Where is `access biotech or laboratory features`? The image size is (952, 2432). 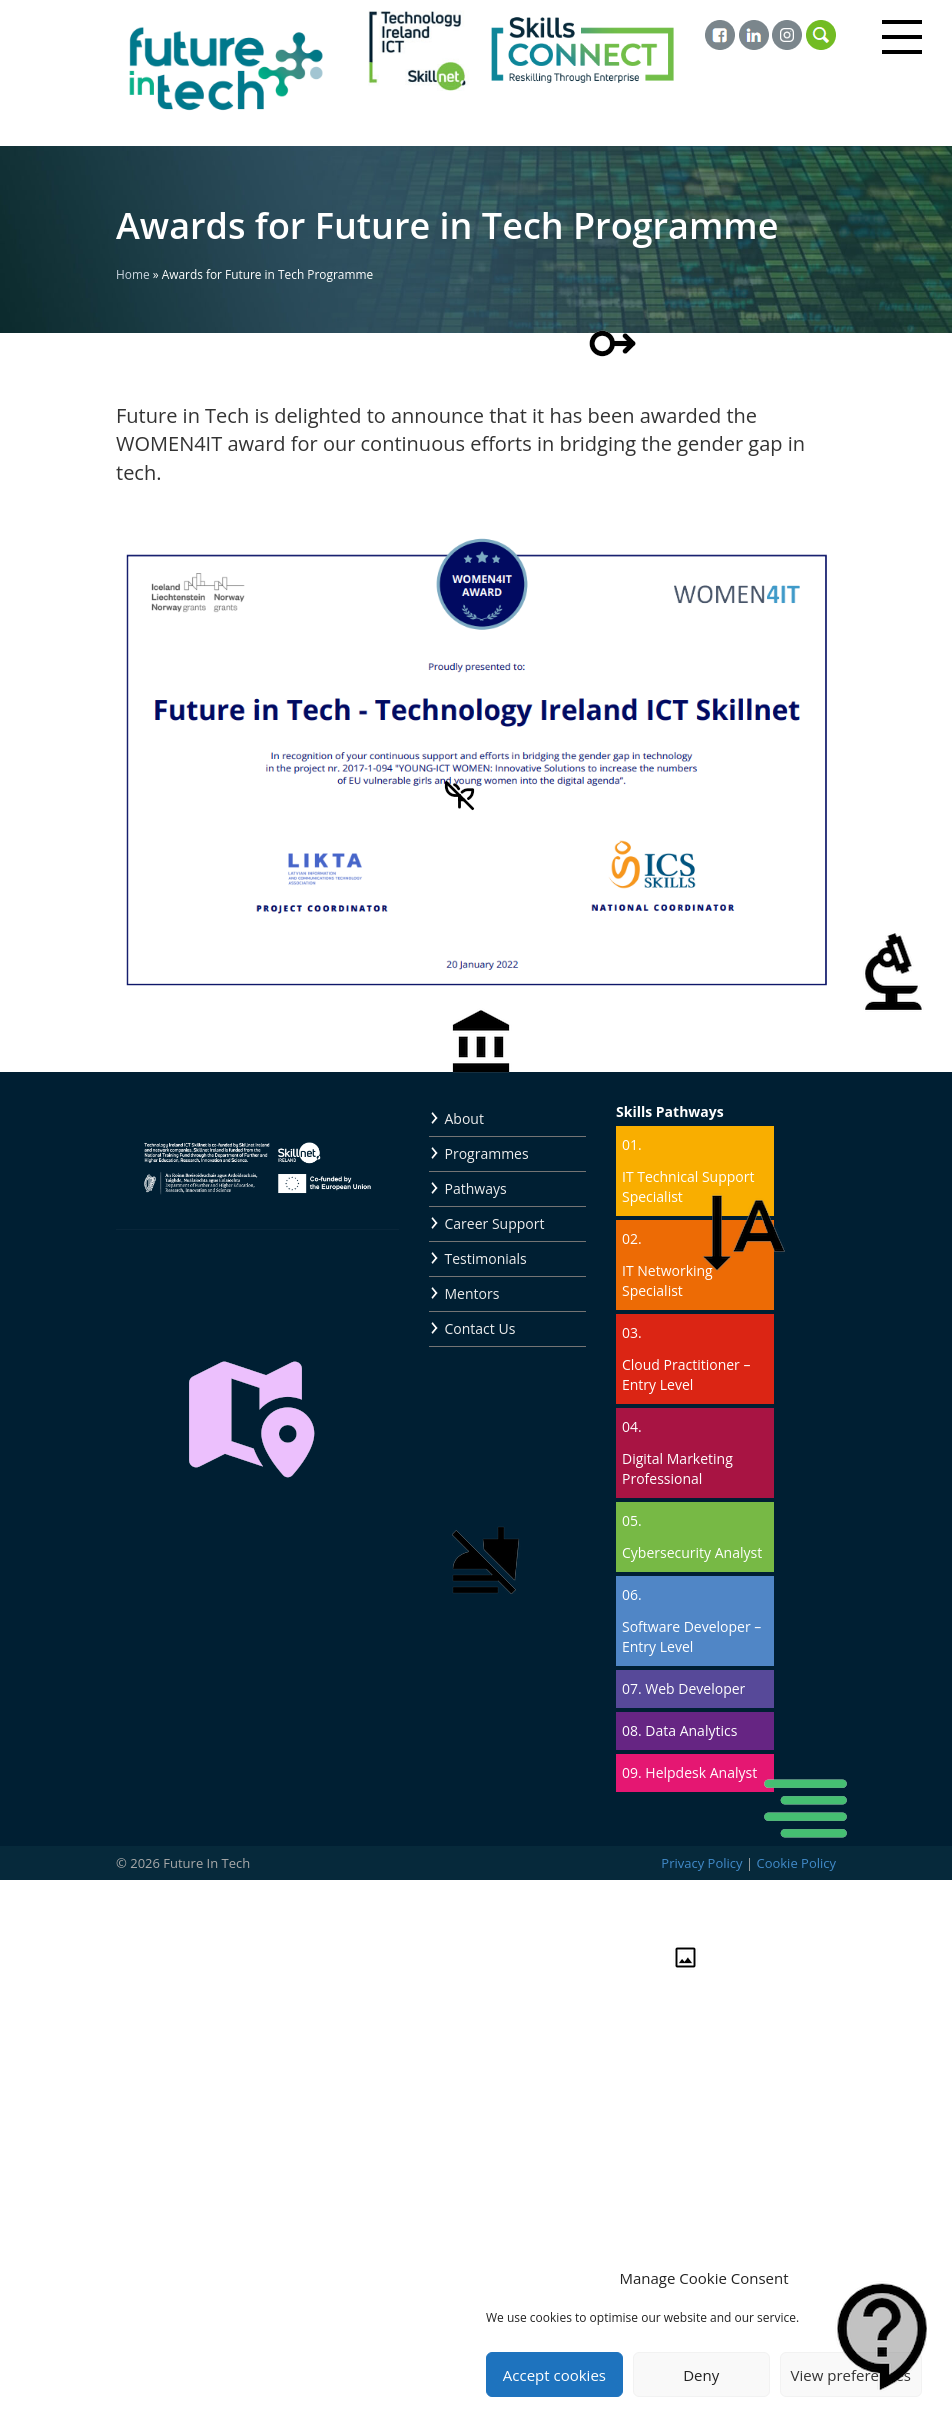 access biotech or laboratory features is located at coordinates (893, 973).